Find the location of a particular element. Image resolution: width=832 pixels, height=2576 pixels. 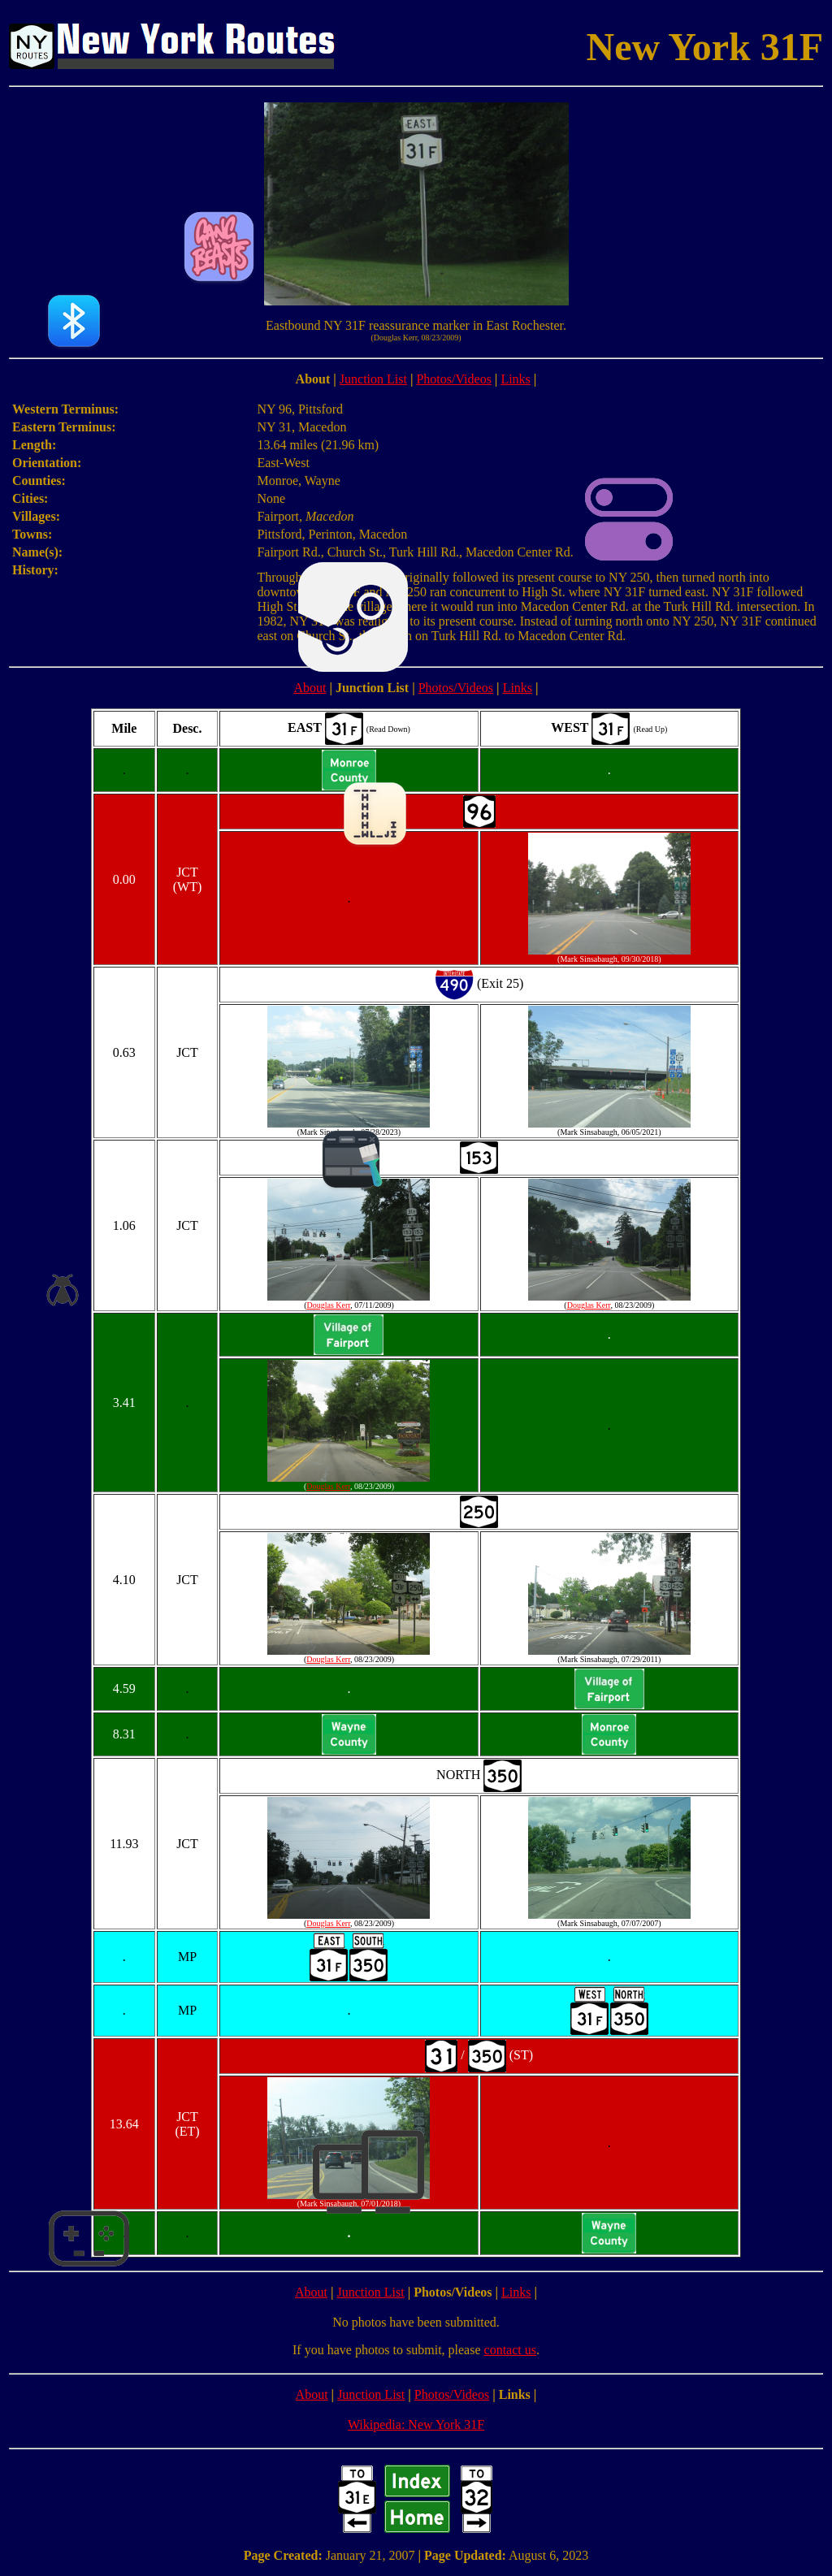

steam app status indicator in system tray is located at coordinates (353, 617).